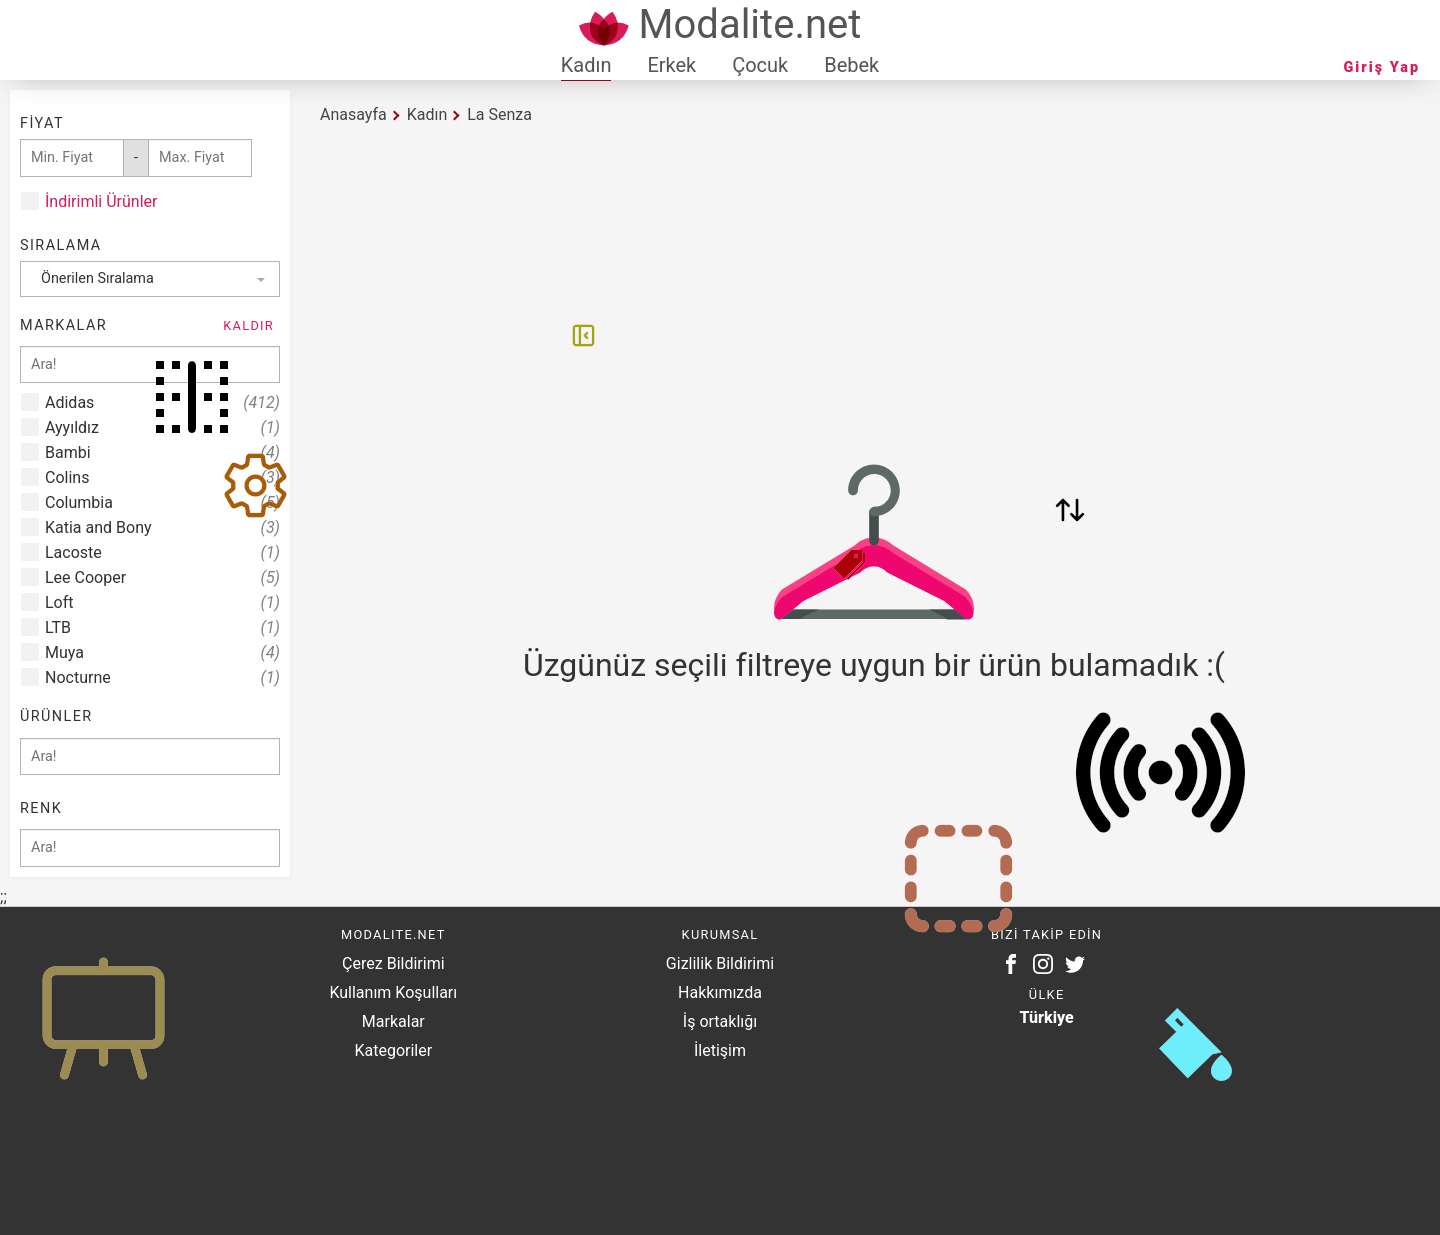 Image resolution: width=1440 pixels, height=1235 pixels. Describe the element at coordinates (958, 878) in the screenshot. I see `create a selection area` at that location.